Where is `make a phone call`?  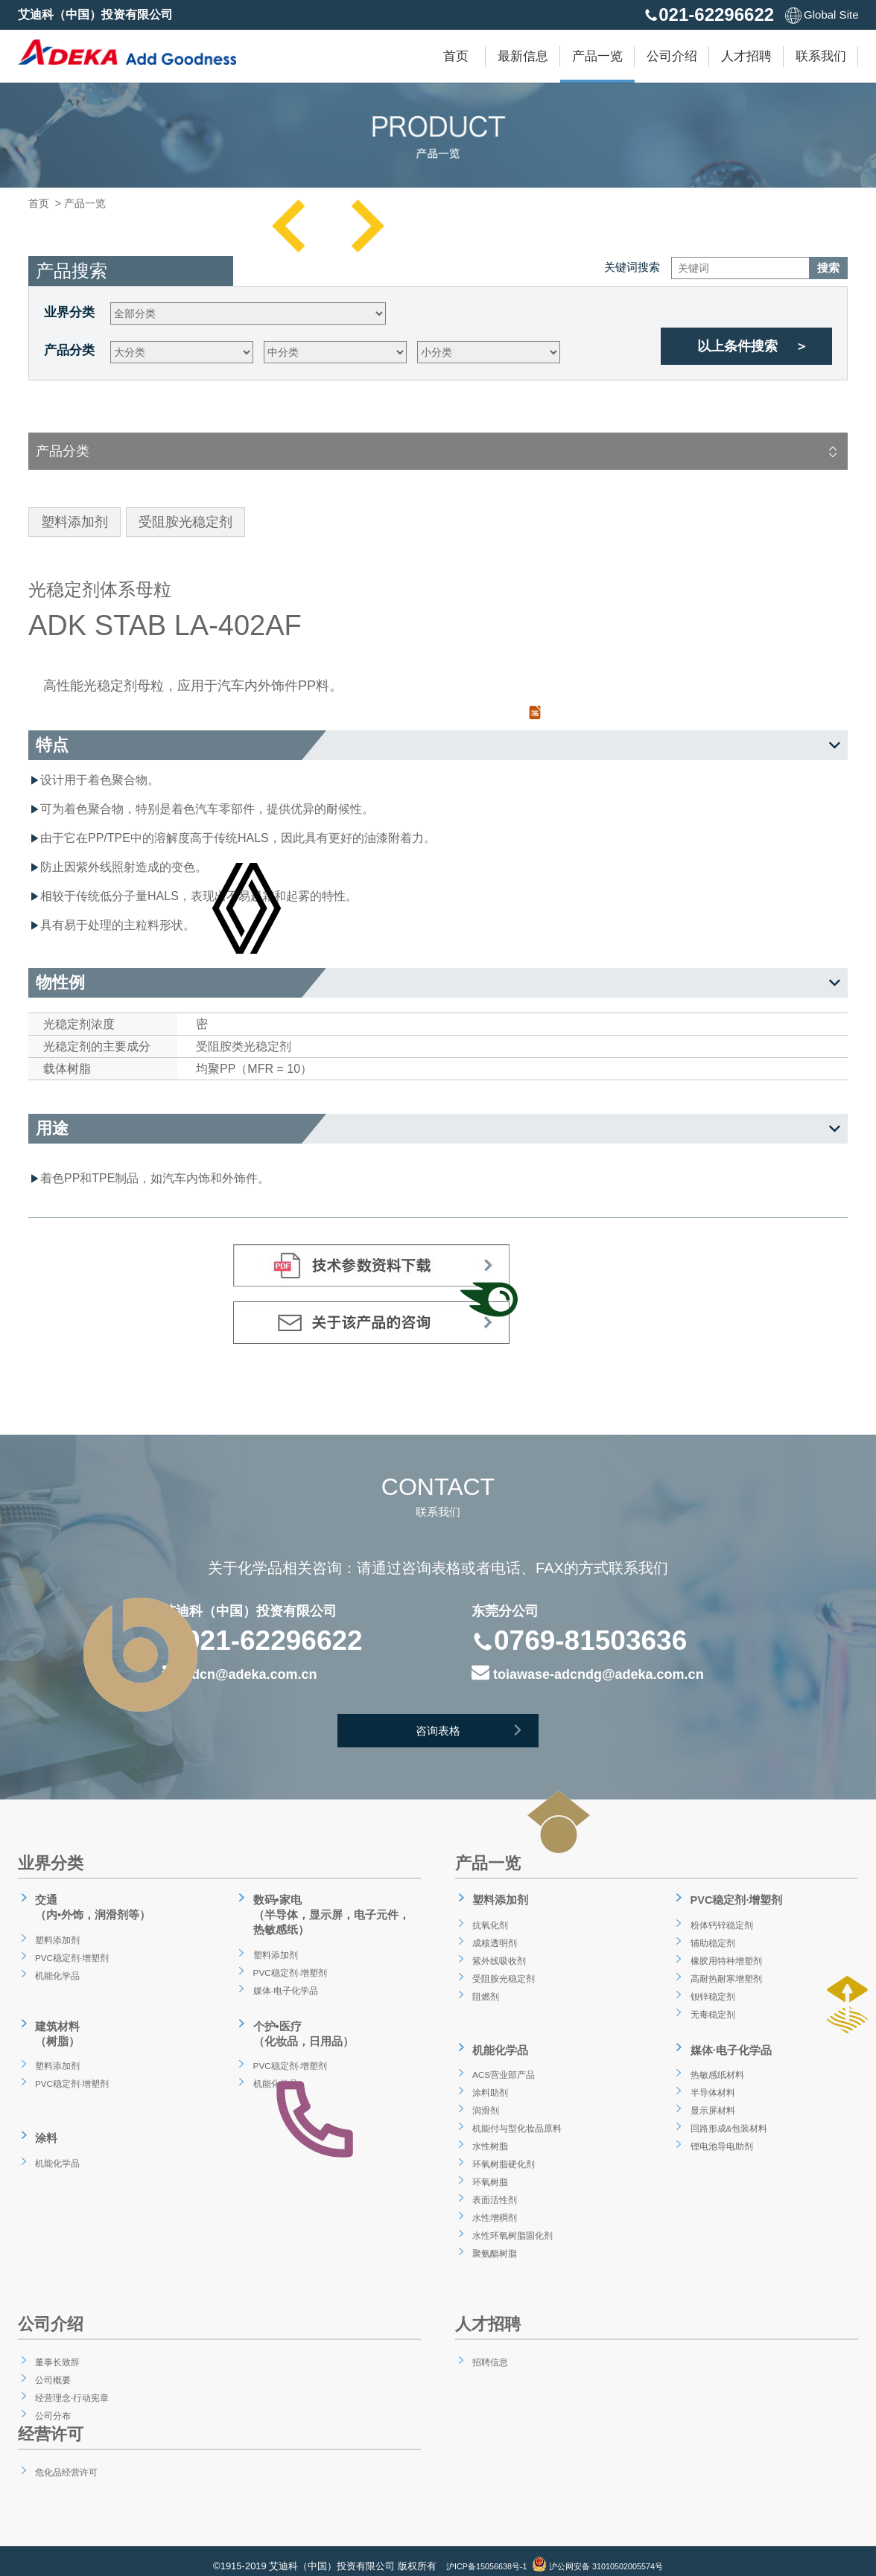
make a phone call is located at coordinates (314, 2119).